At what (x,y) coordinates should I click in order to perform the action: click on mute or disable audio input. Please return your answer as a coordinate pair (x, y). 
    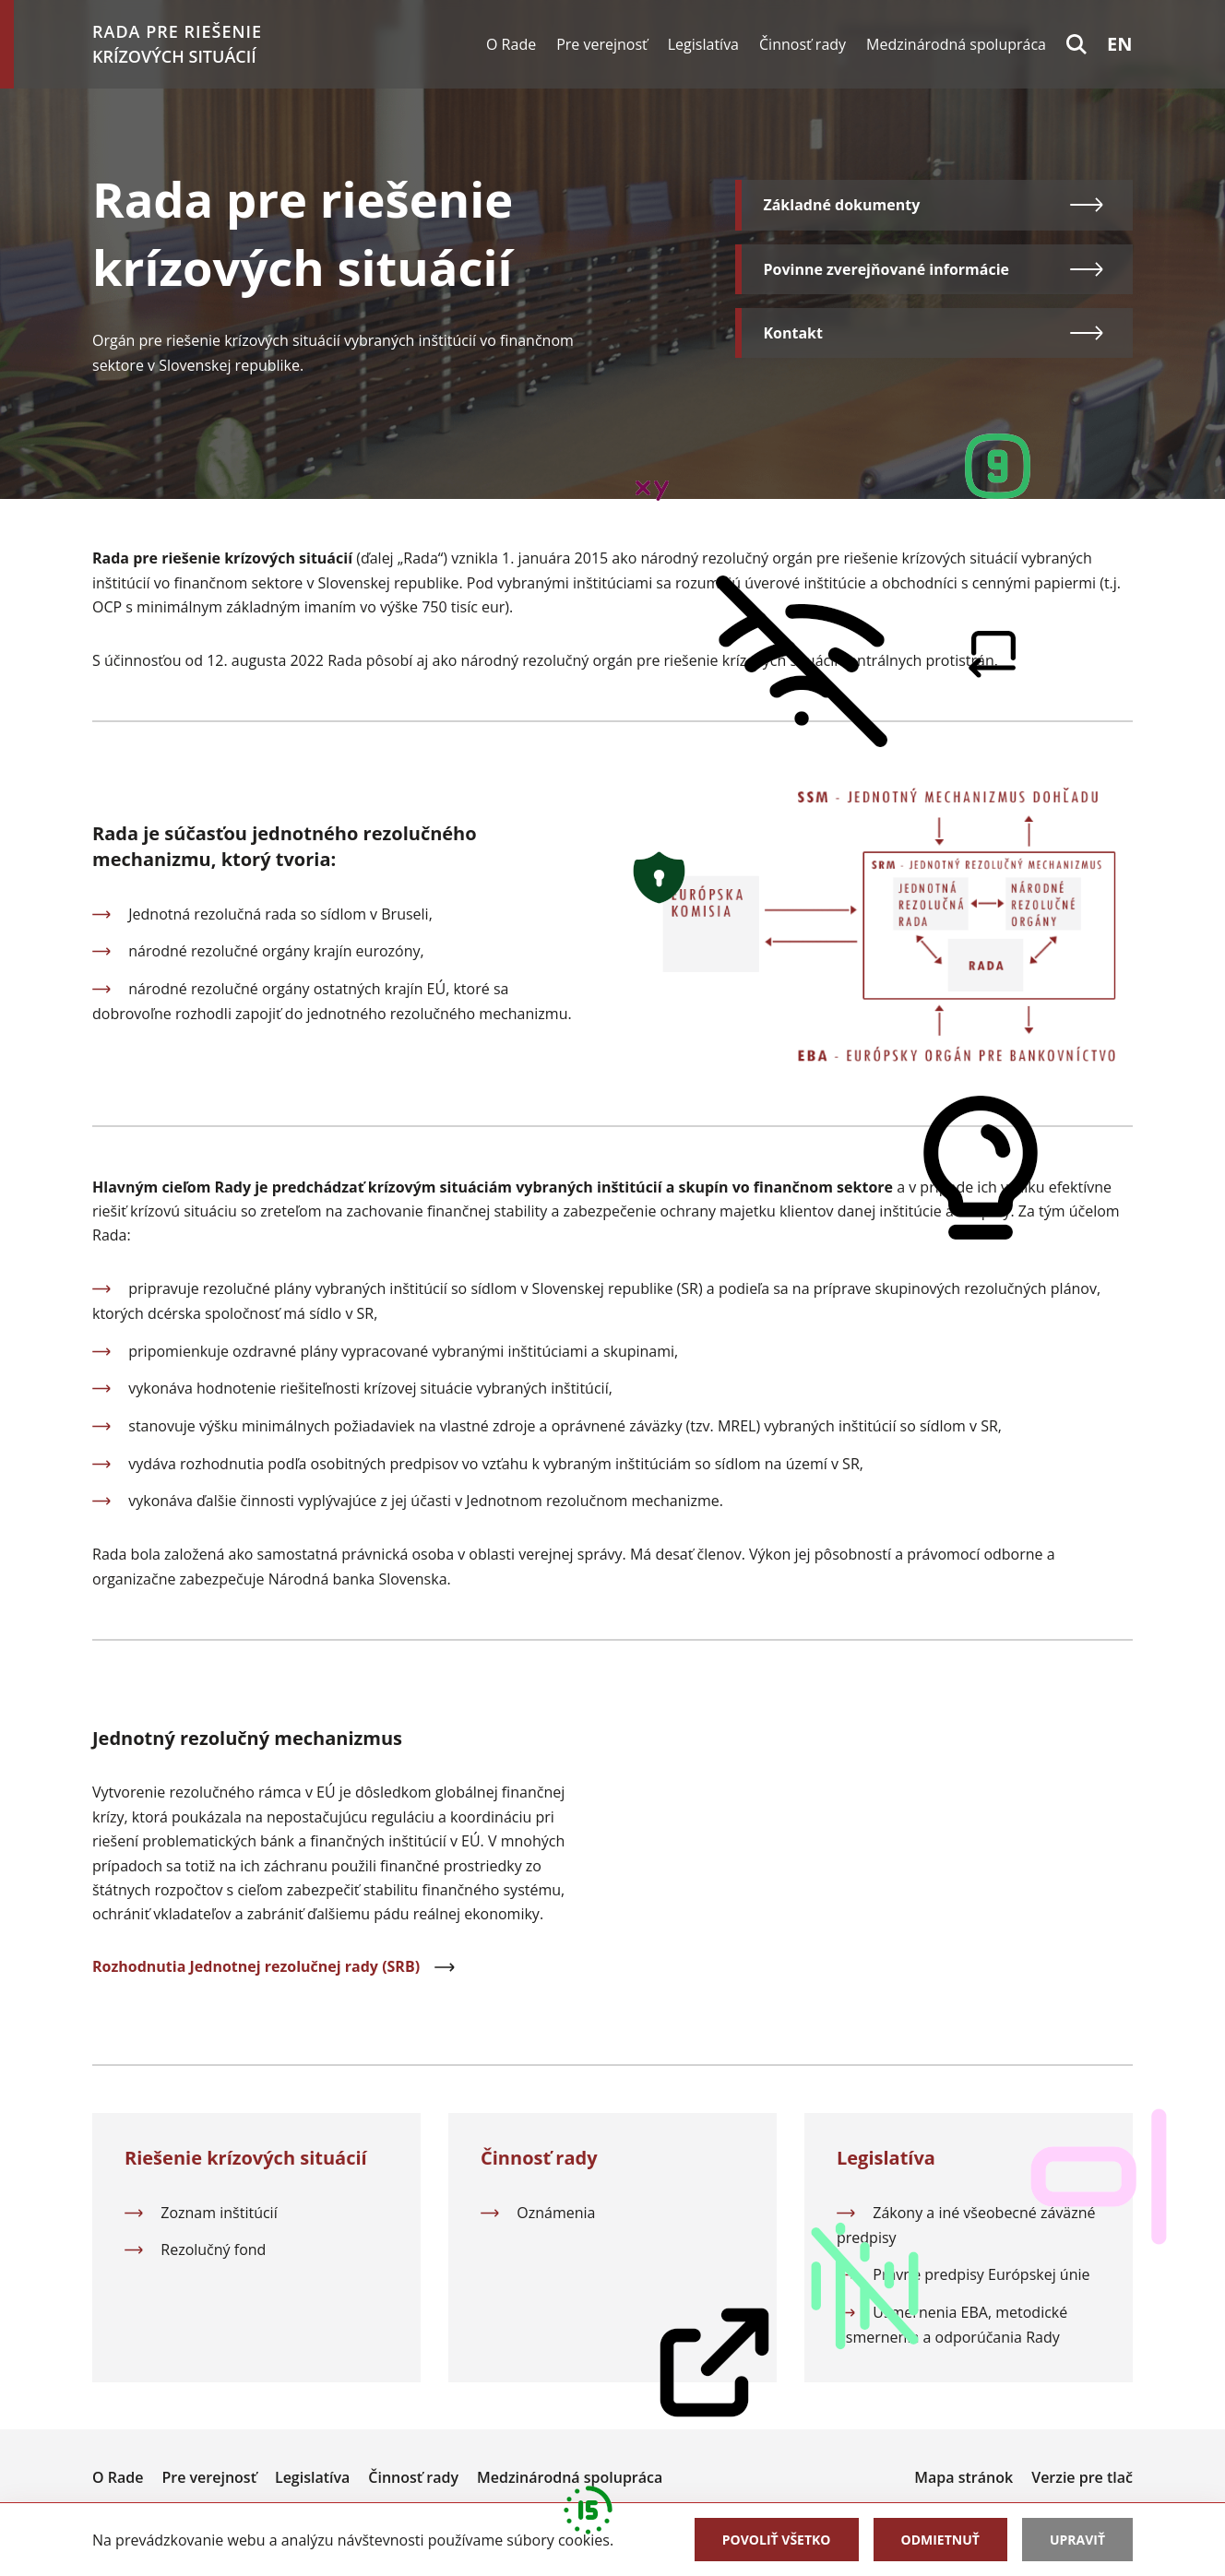
    Looking at the image, I should click on (864, 2285).